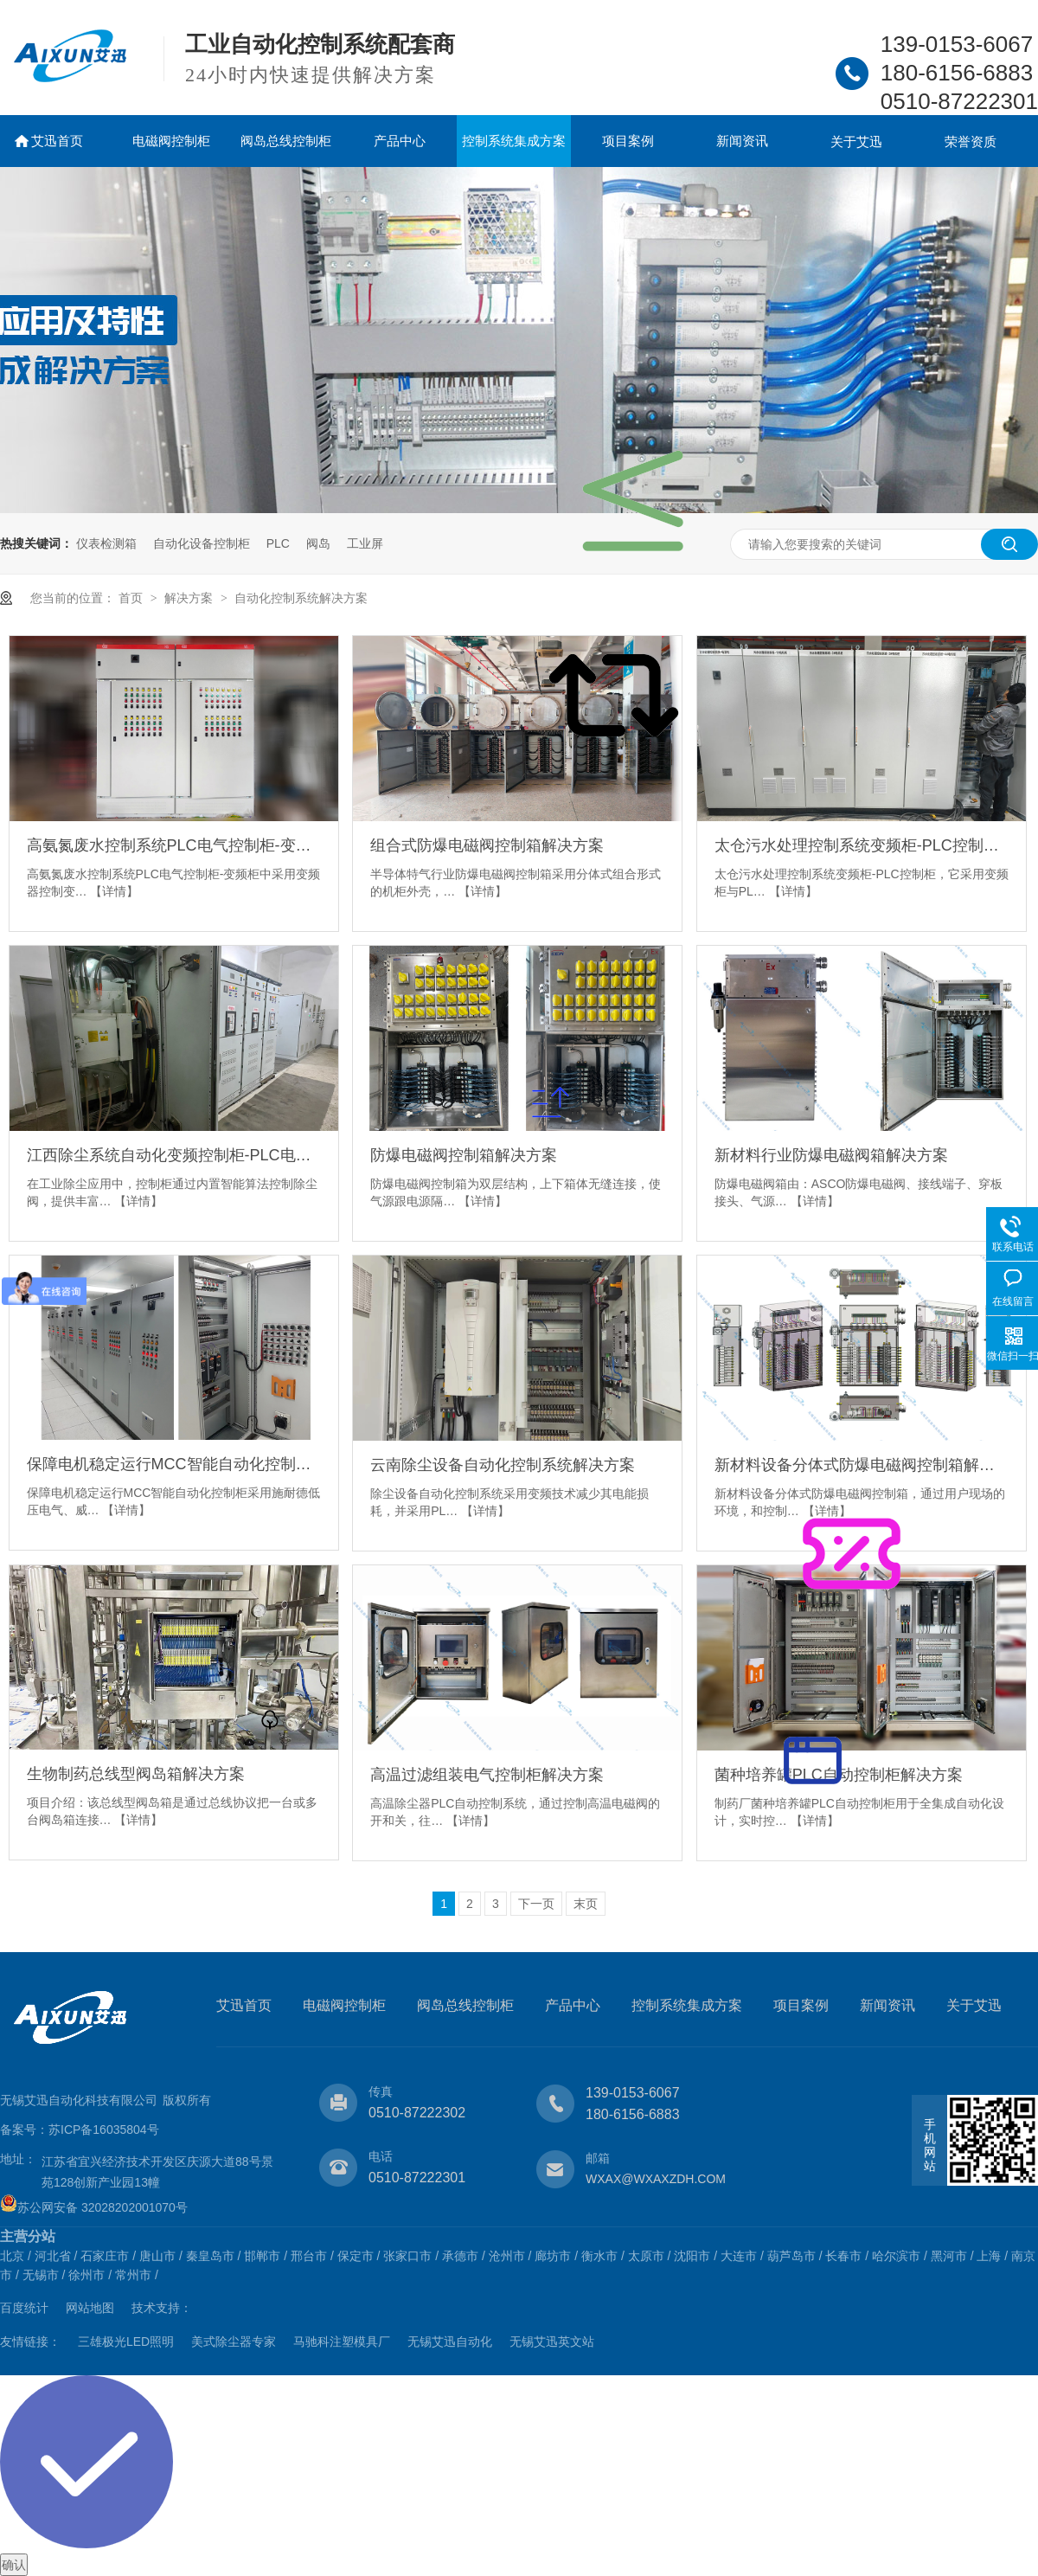 The image size is (1038, 2576). I want to click on enable repeat or loop playback, so click(613, 695).